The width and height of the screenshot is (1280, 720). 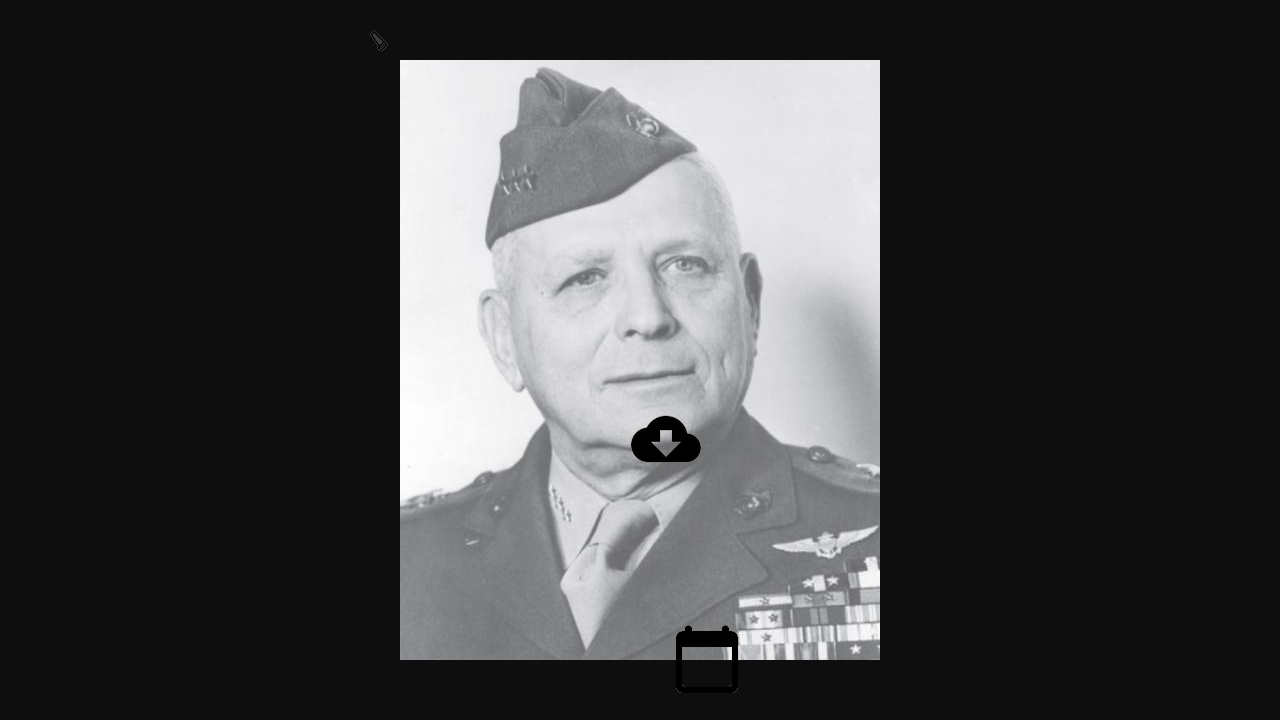 I want to click on download file from cloud storage, so click(x=666, y=439).